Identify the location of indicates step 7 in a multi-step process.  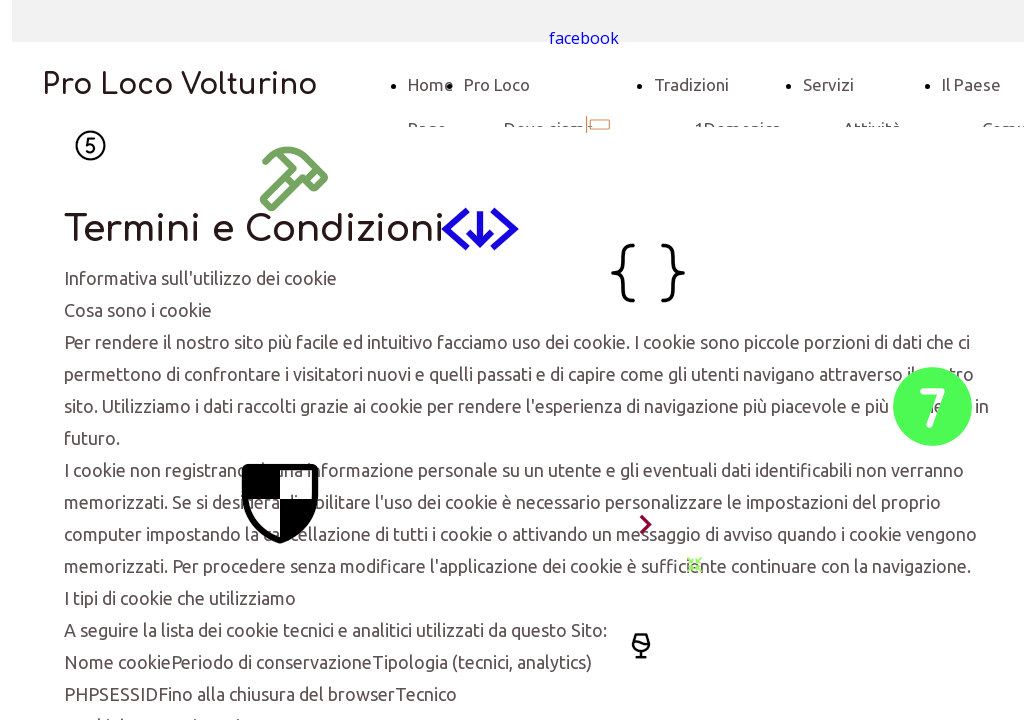
(932, 406).